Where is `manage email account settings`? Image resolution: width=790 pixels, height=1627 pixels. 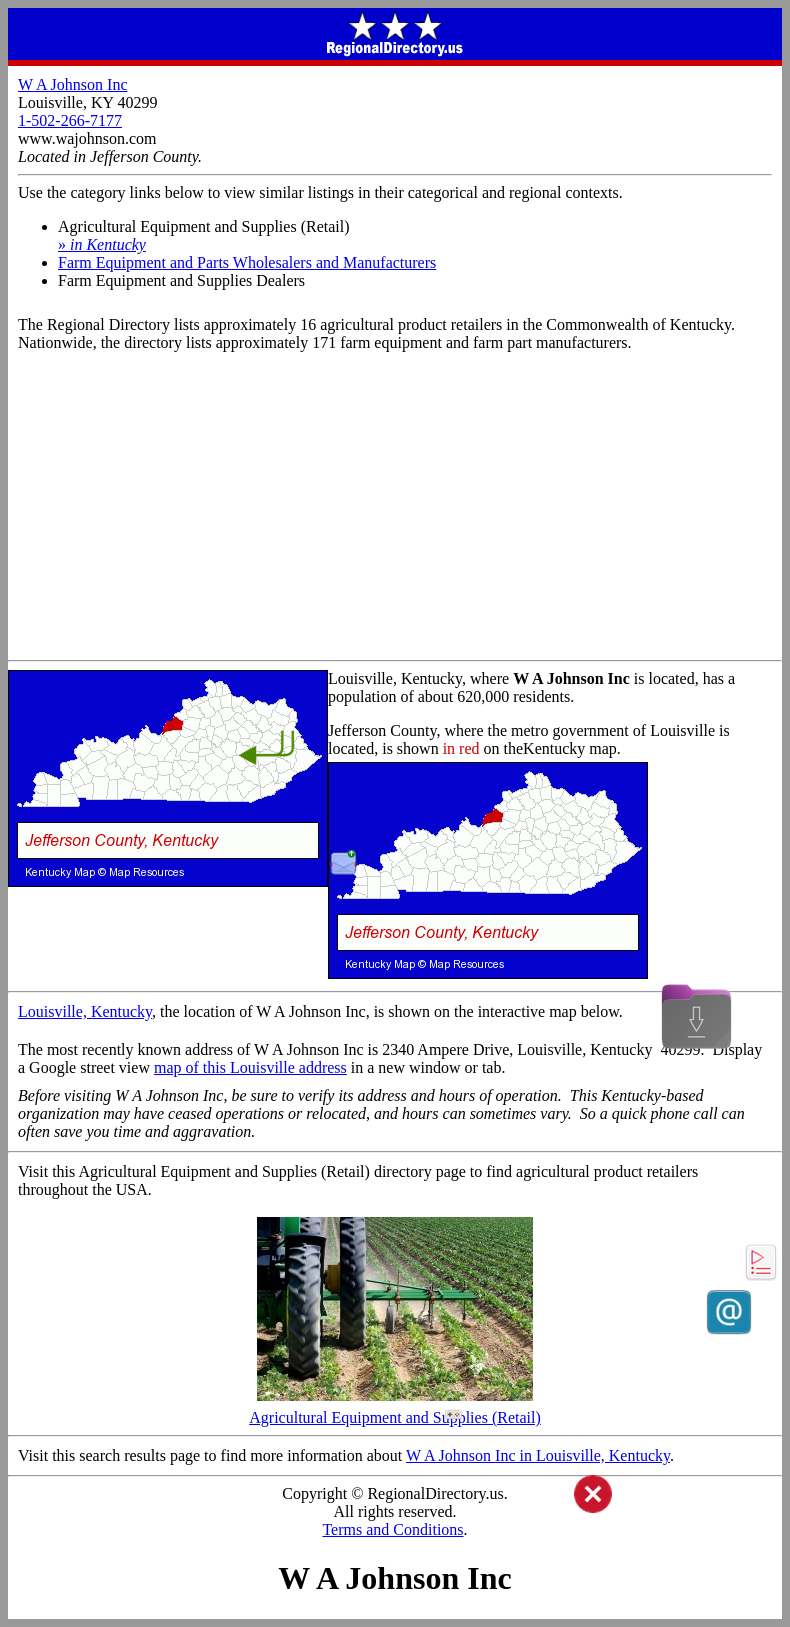
manage email account settings is located at coordinates (729, 1312).